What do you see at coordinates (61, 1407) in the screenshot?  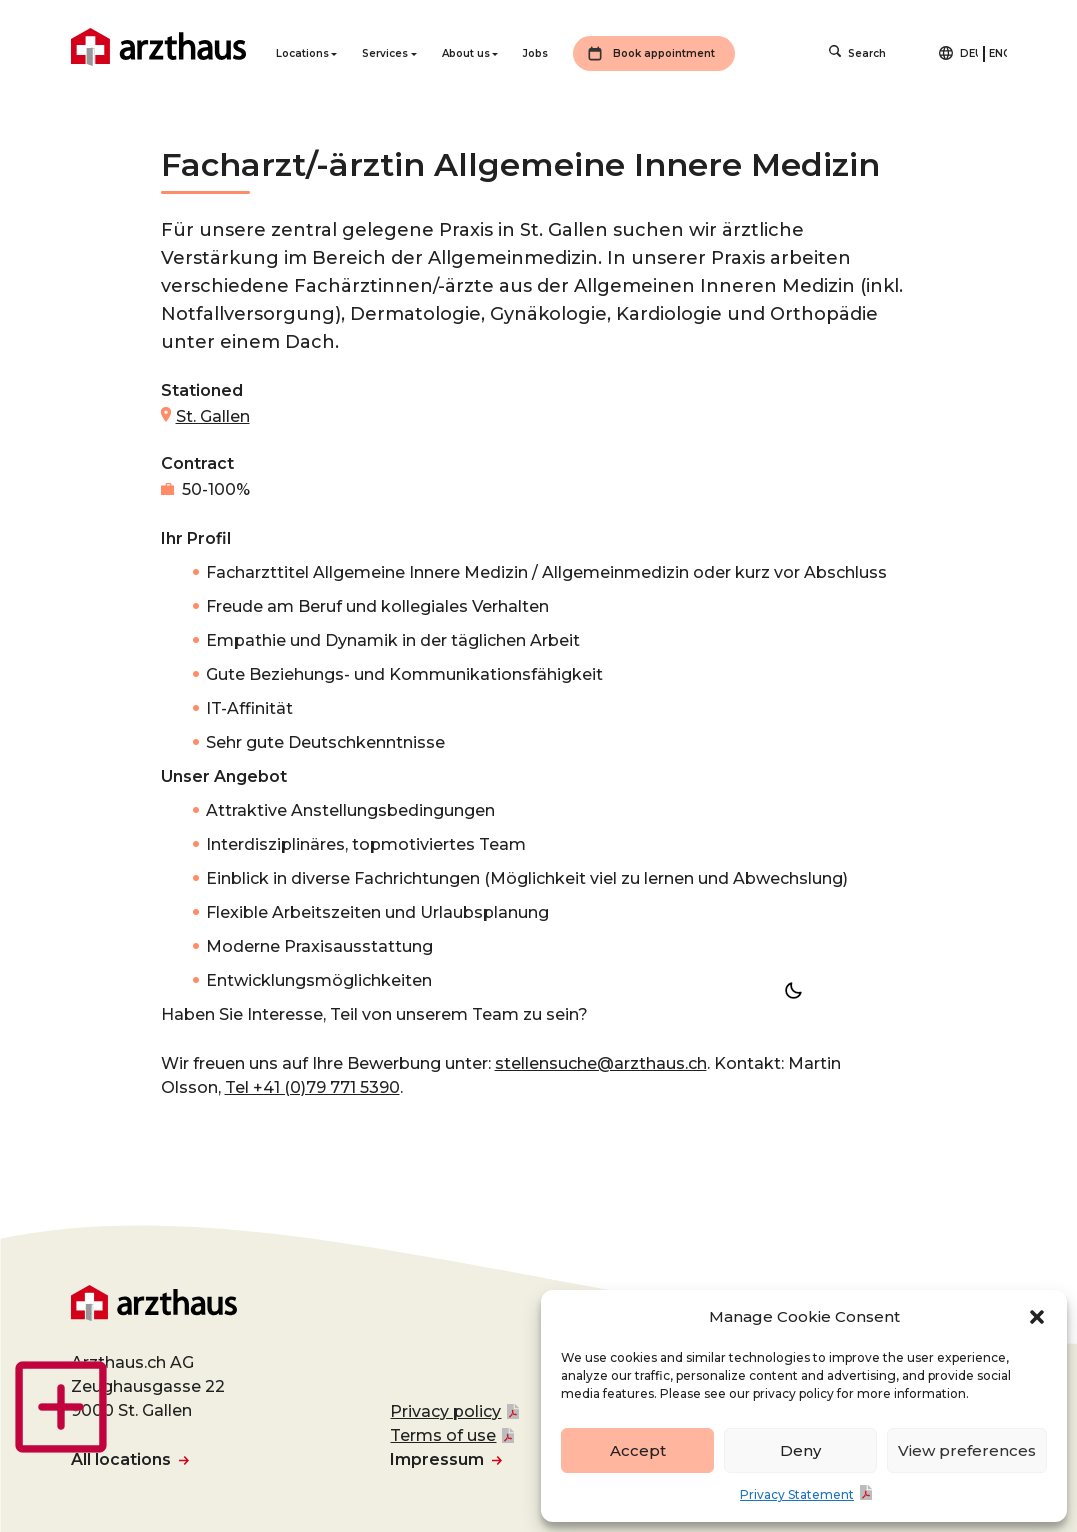 I see `add a new item` at bounding box center [61, 1407].